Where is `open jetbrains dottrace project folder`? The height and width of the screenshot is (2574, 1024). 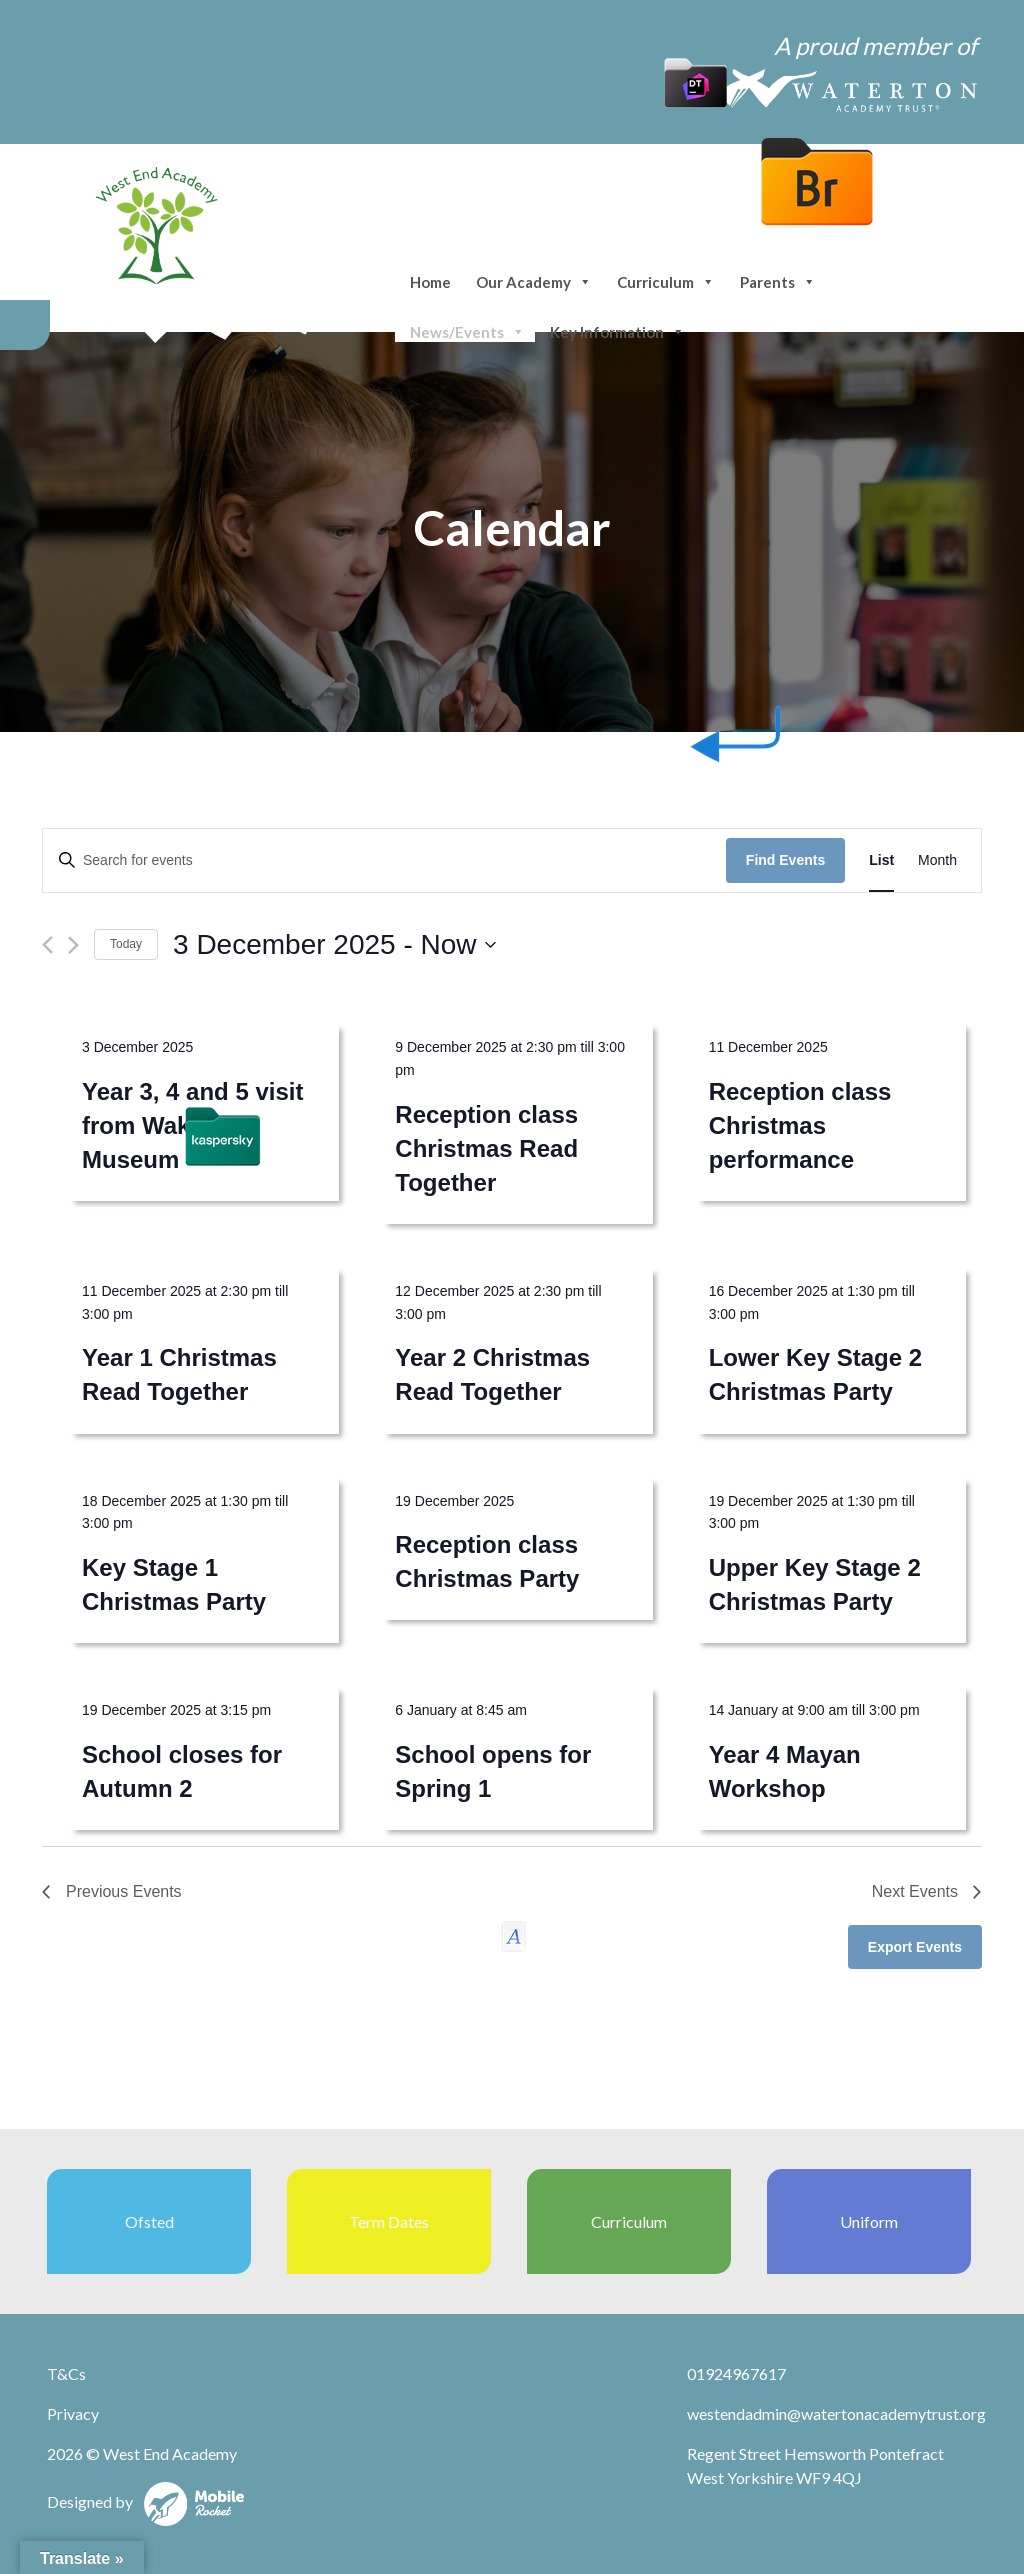
open jetbrains dottrace project folder is located at coordinates (695, 84).